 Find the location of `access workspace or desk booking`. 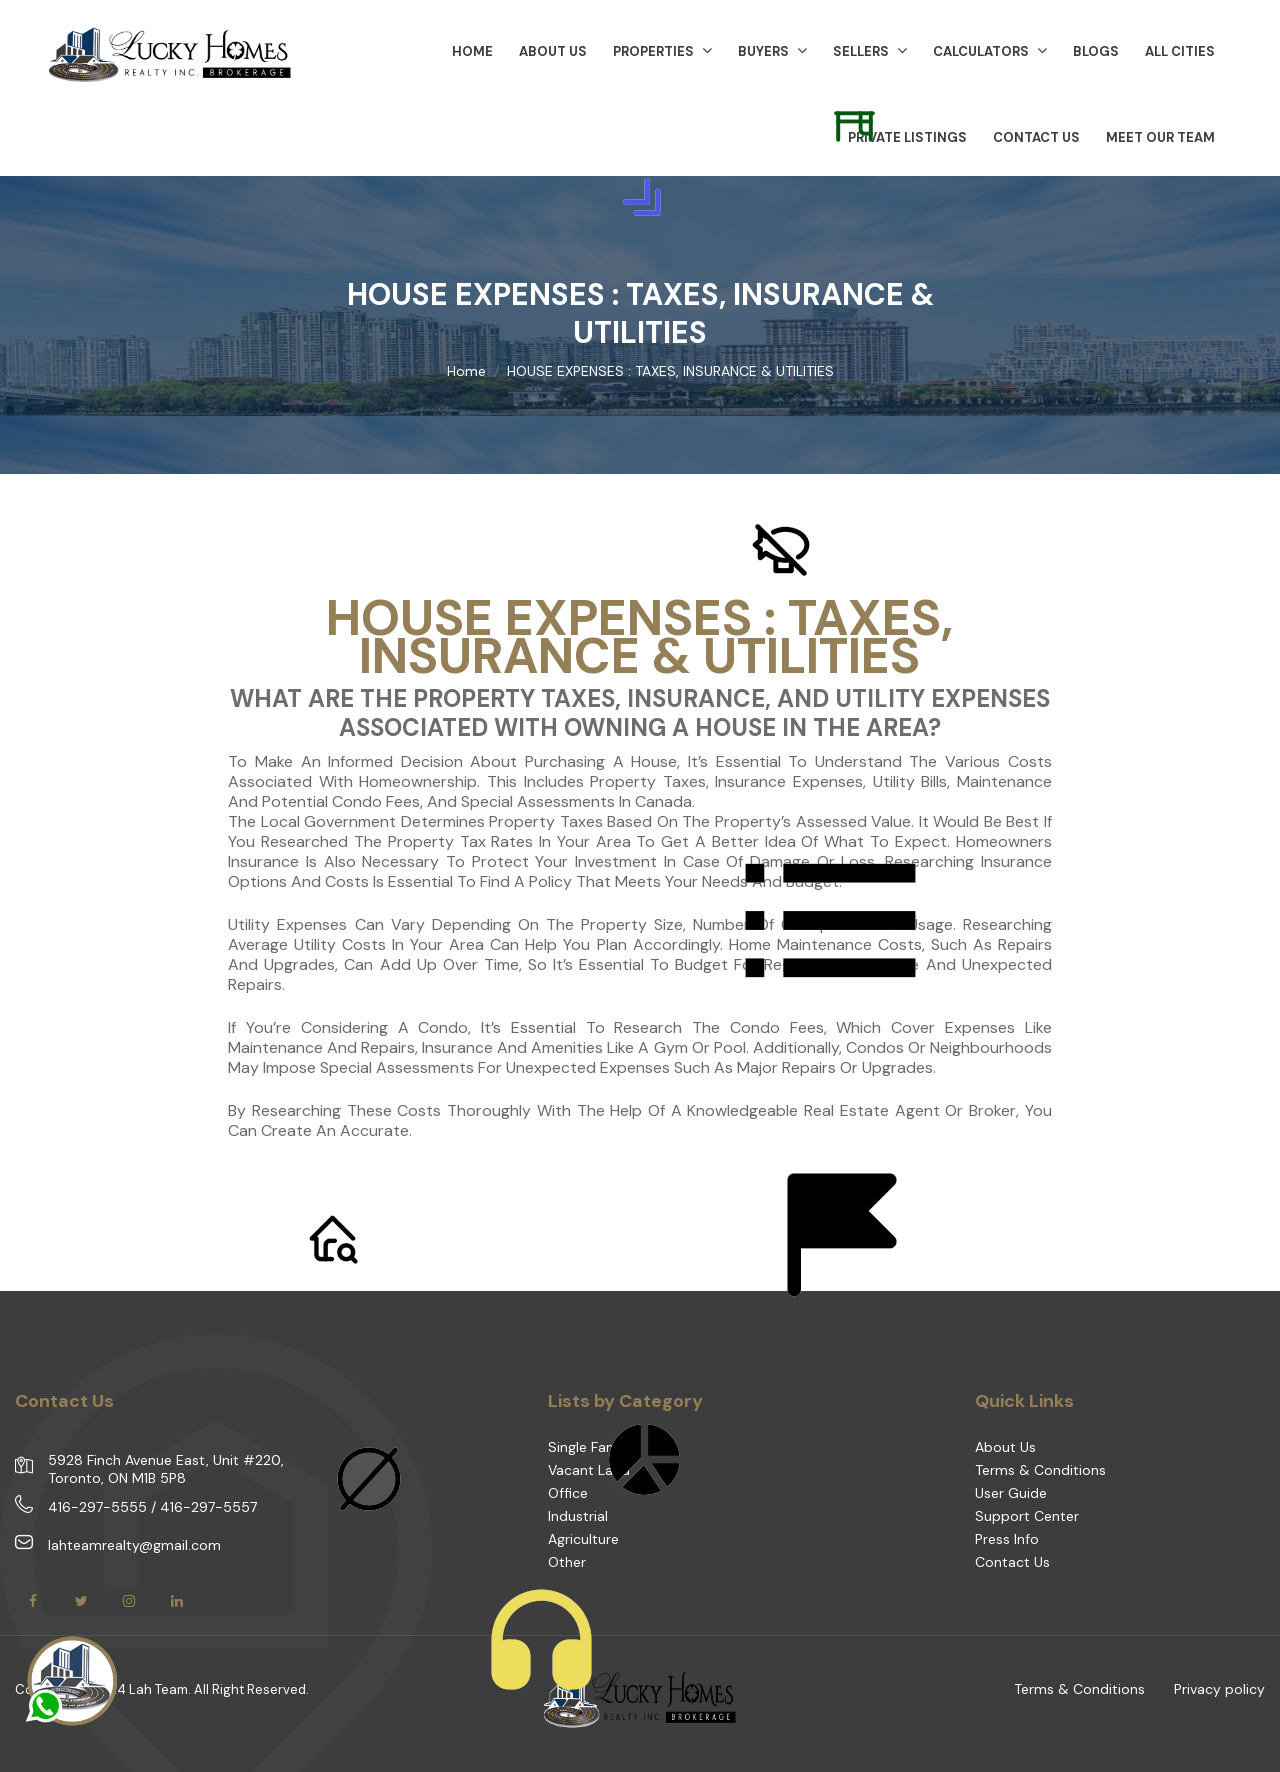

access workspace or desk booking is located at coordinates (854, 125).